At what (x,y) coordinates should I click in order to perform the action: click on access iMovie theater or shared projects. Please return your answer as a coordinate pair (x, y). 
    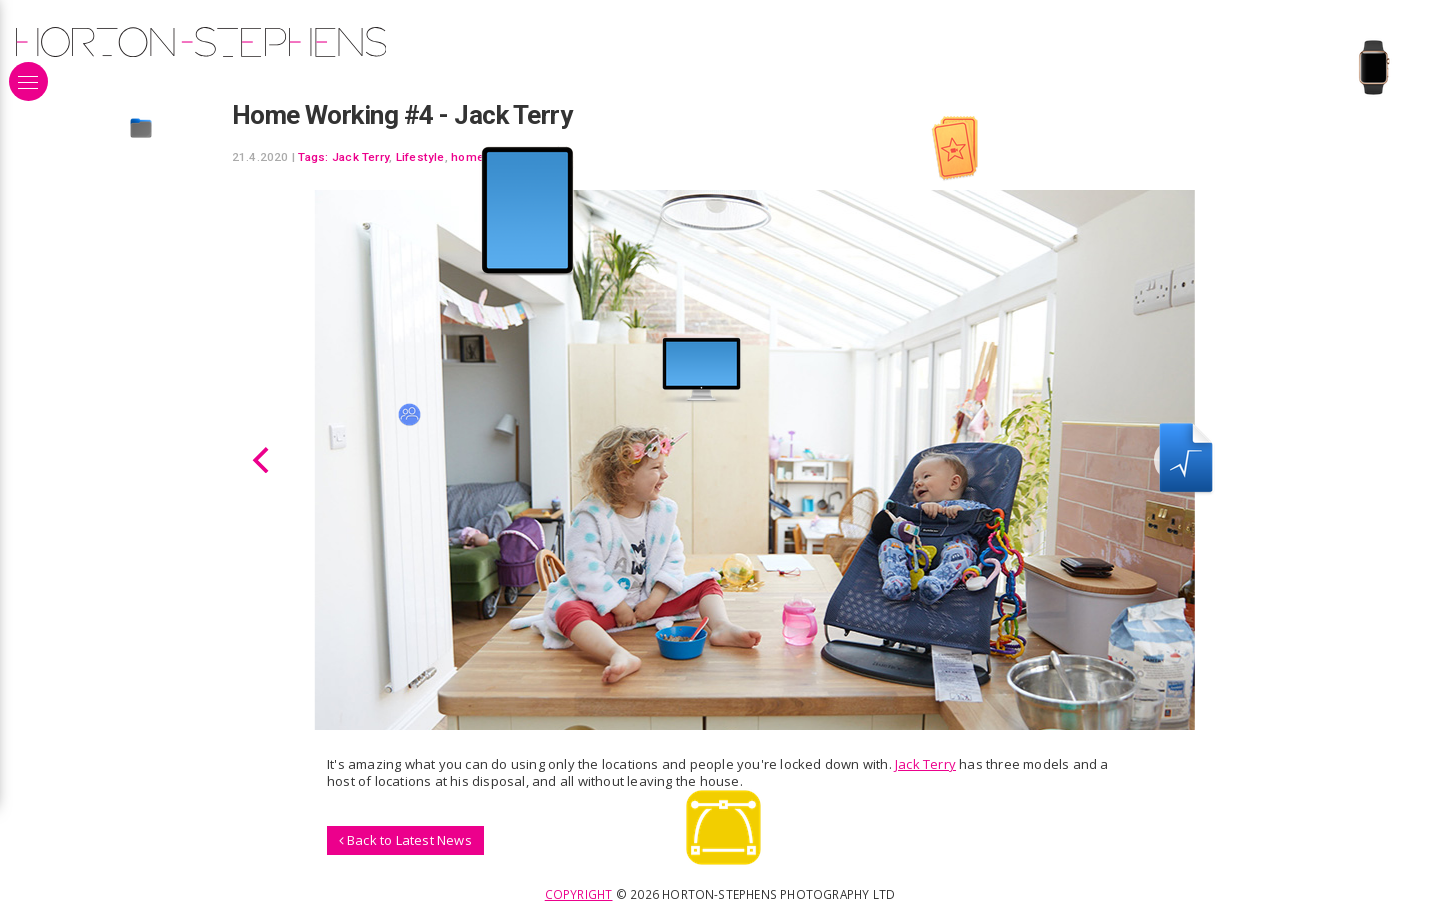
    Looking at the image, I should click on (957, 148).